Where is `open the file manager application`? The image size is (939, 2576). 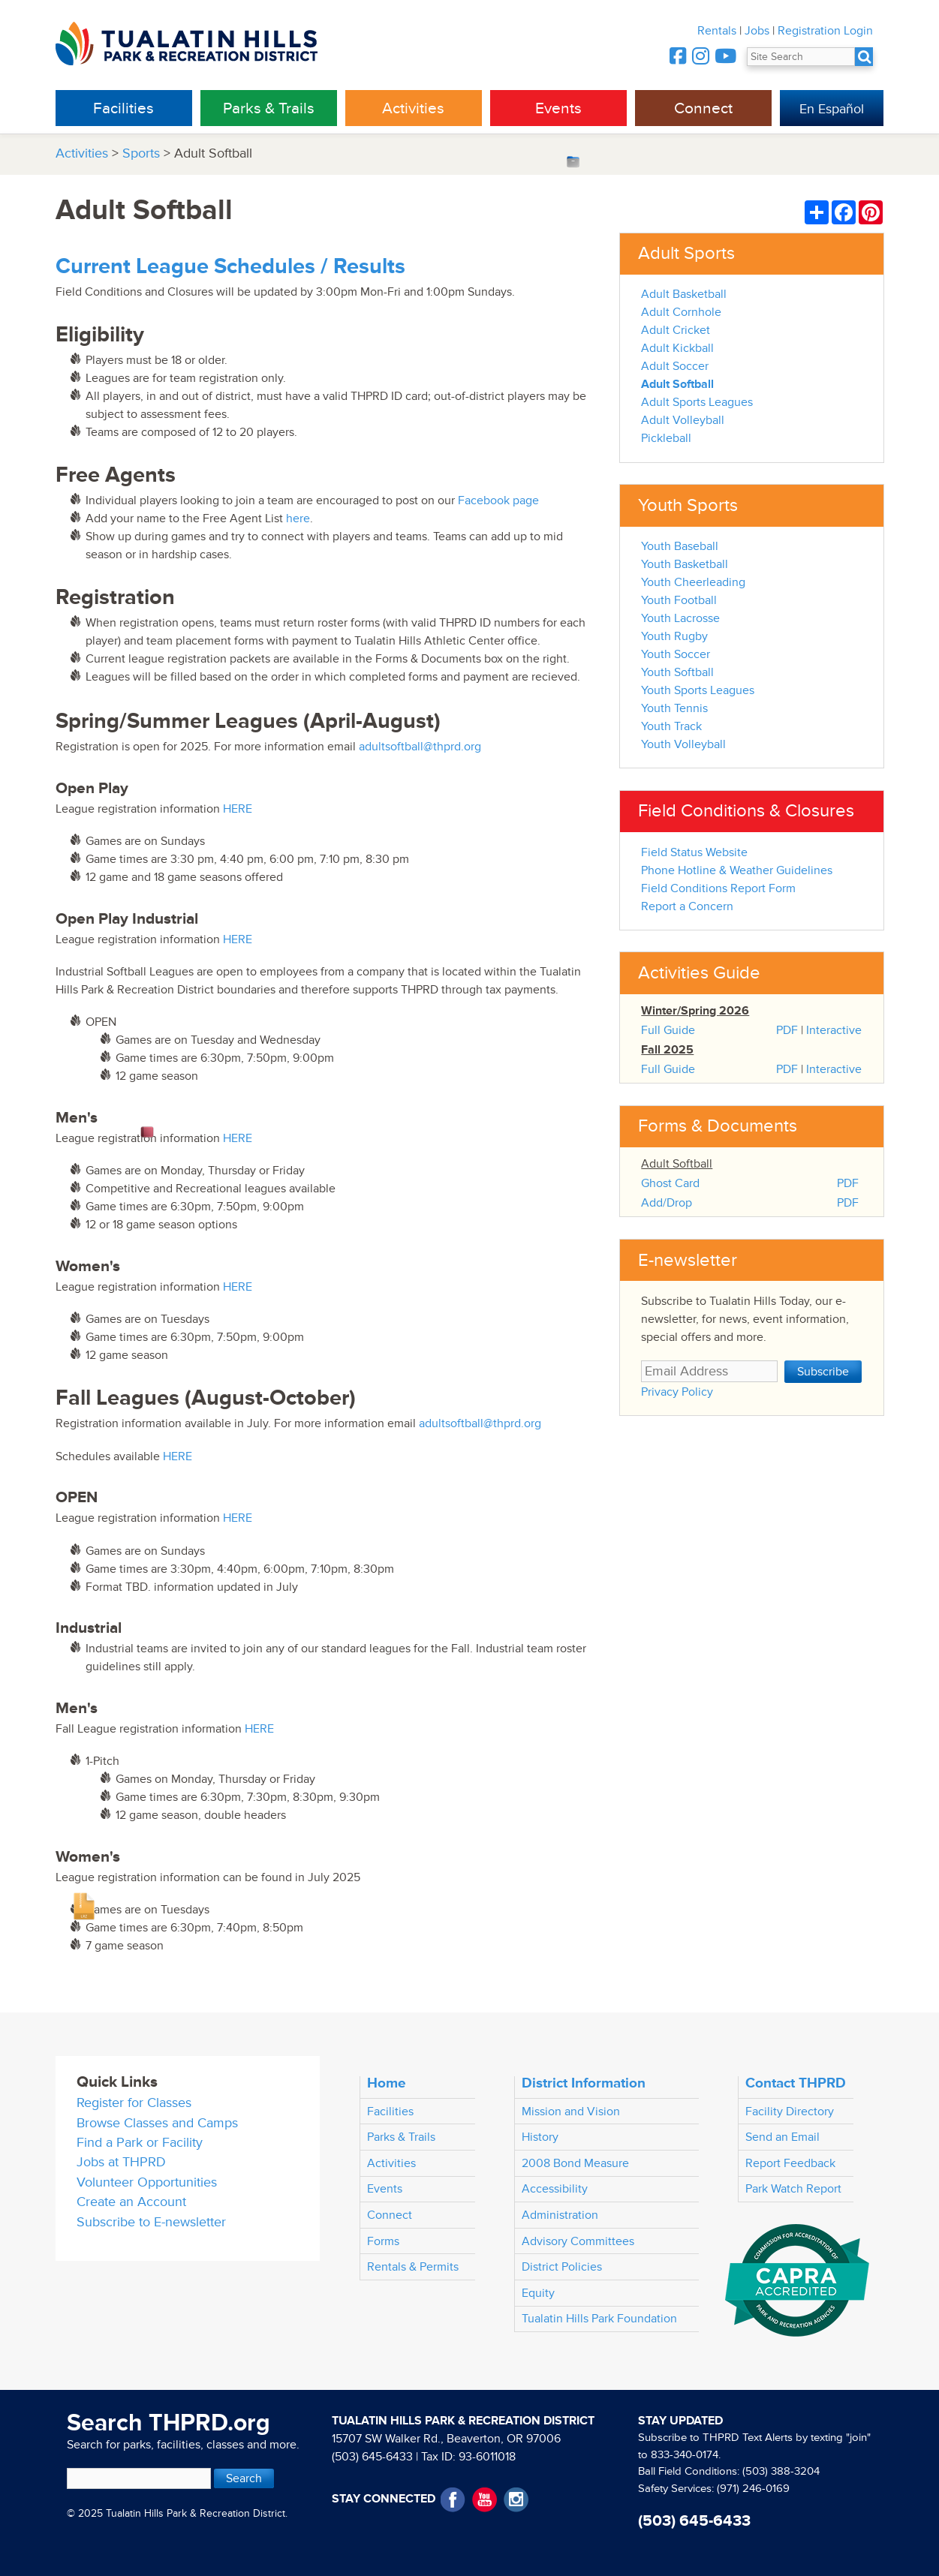
open the file manager application is located at coordinates (573, 161).